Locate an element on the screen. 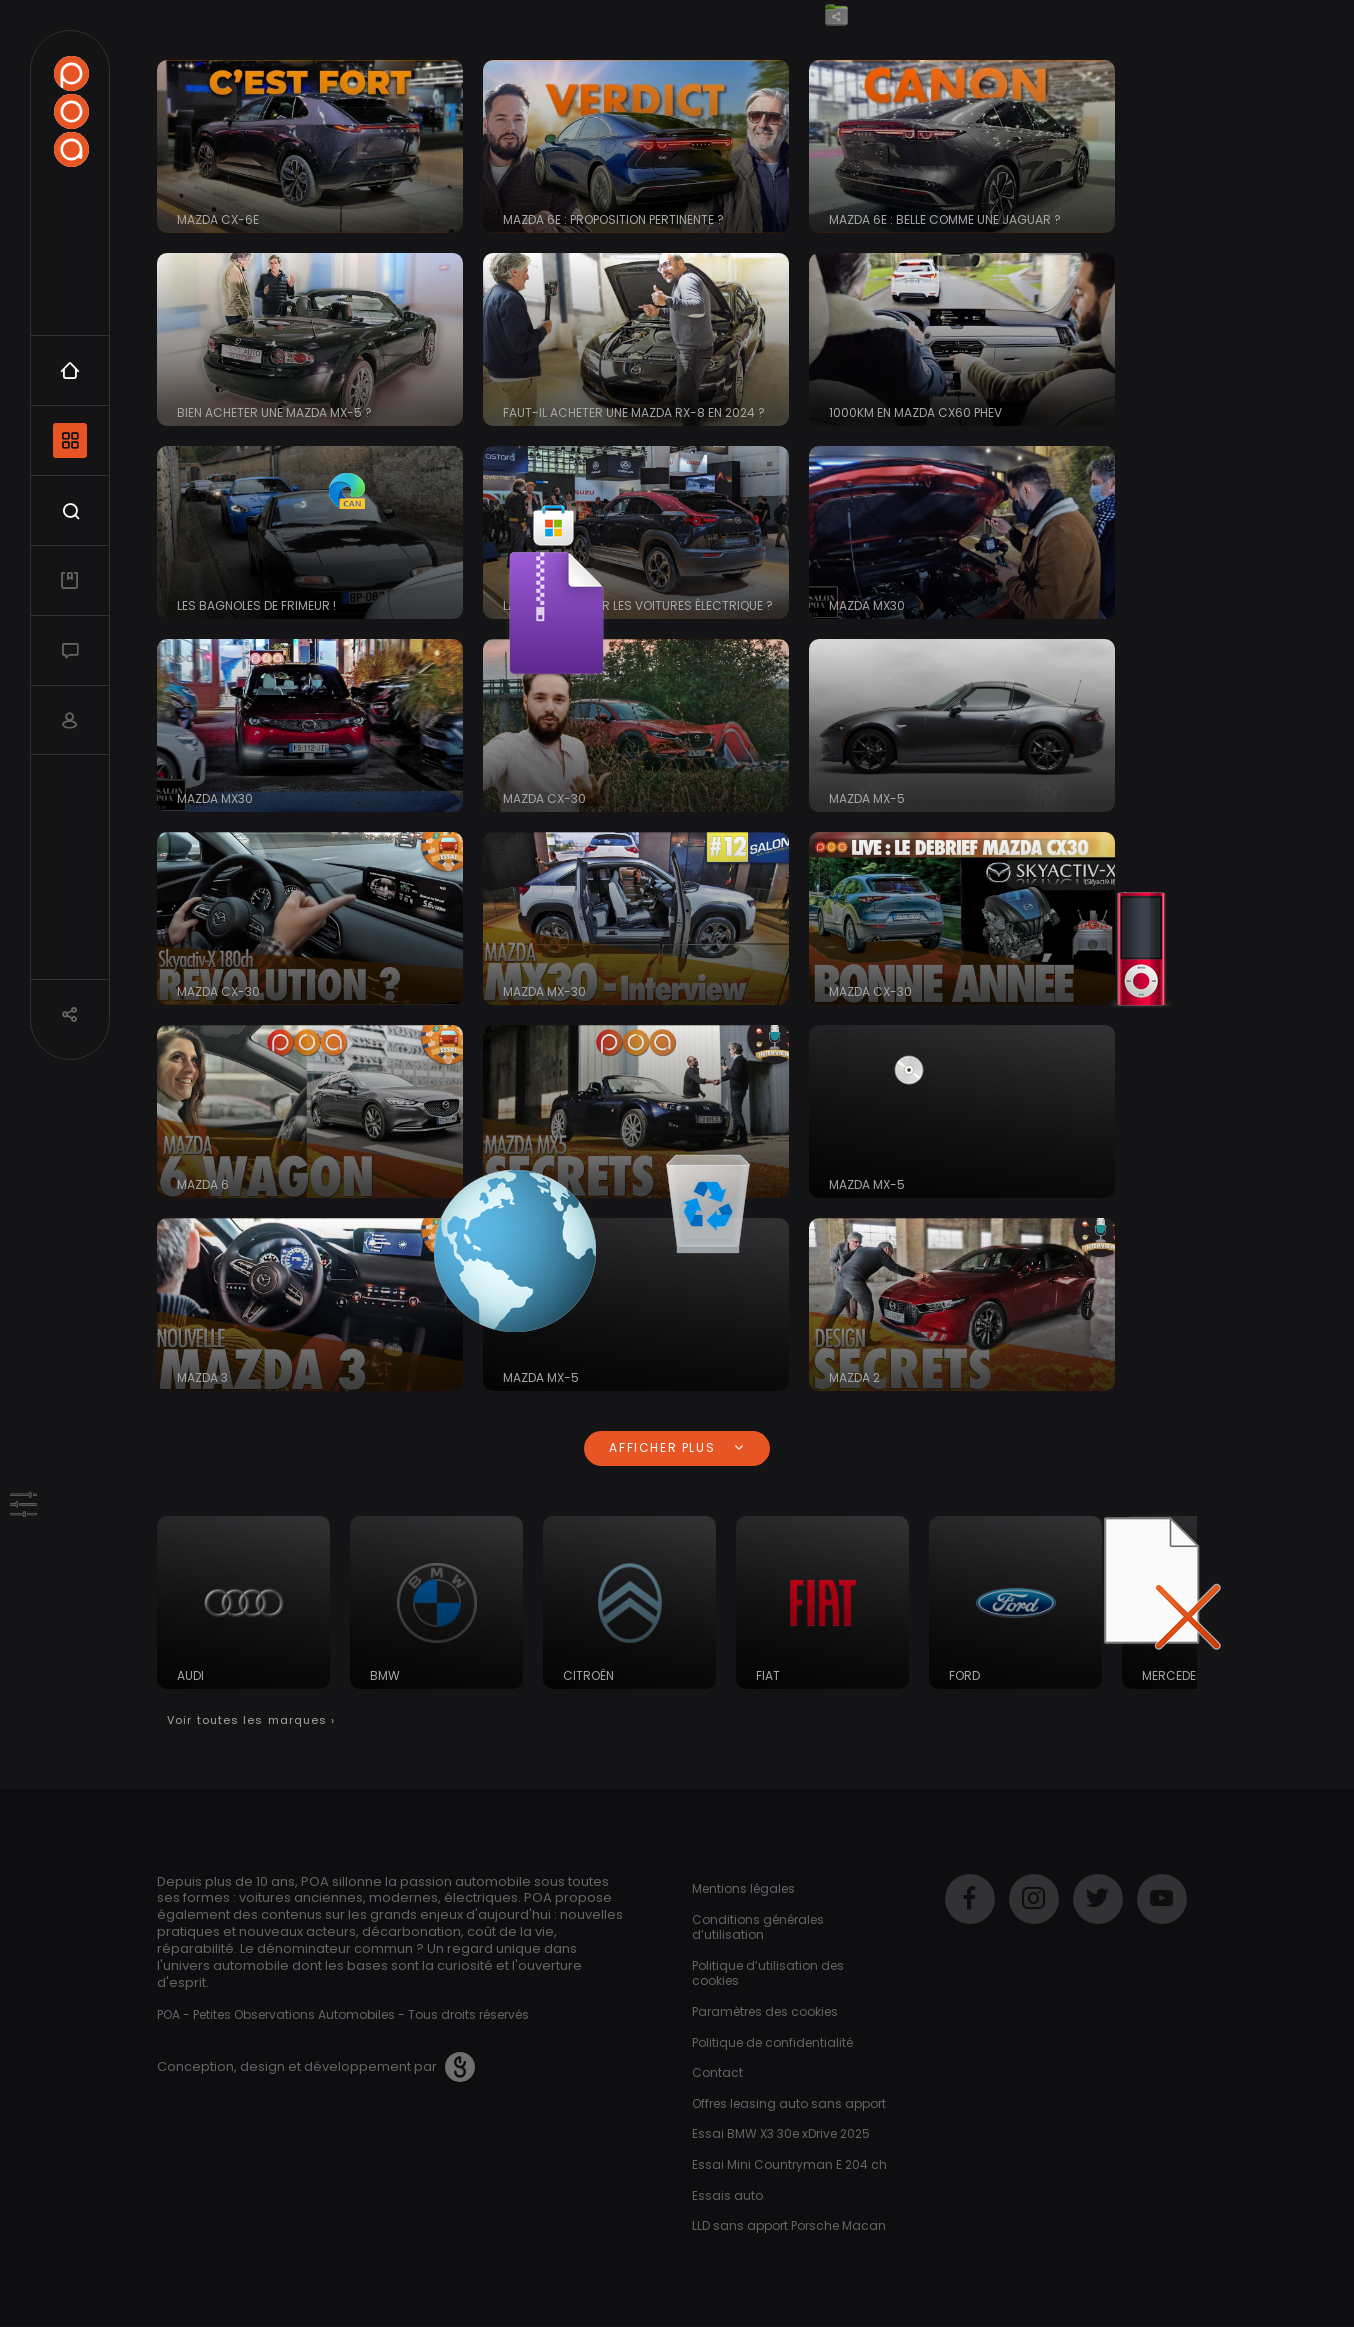 This screenshot has width=1354, height=2327. access your public shared folder is located at coordinates (836, 14).